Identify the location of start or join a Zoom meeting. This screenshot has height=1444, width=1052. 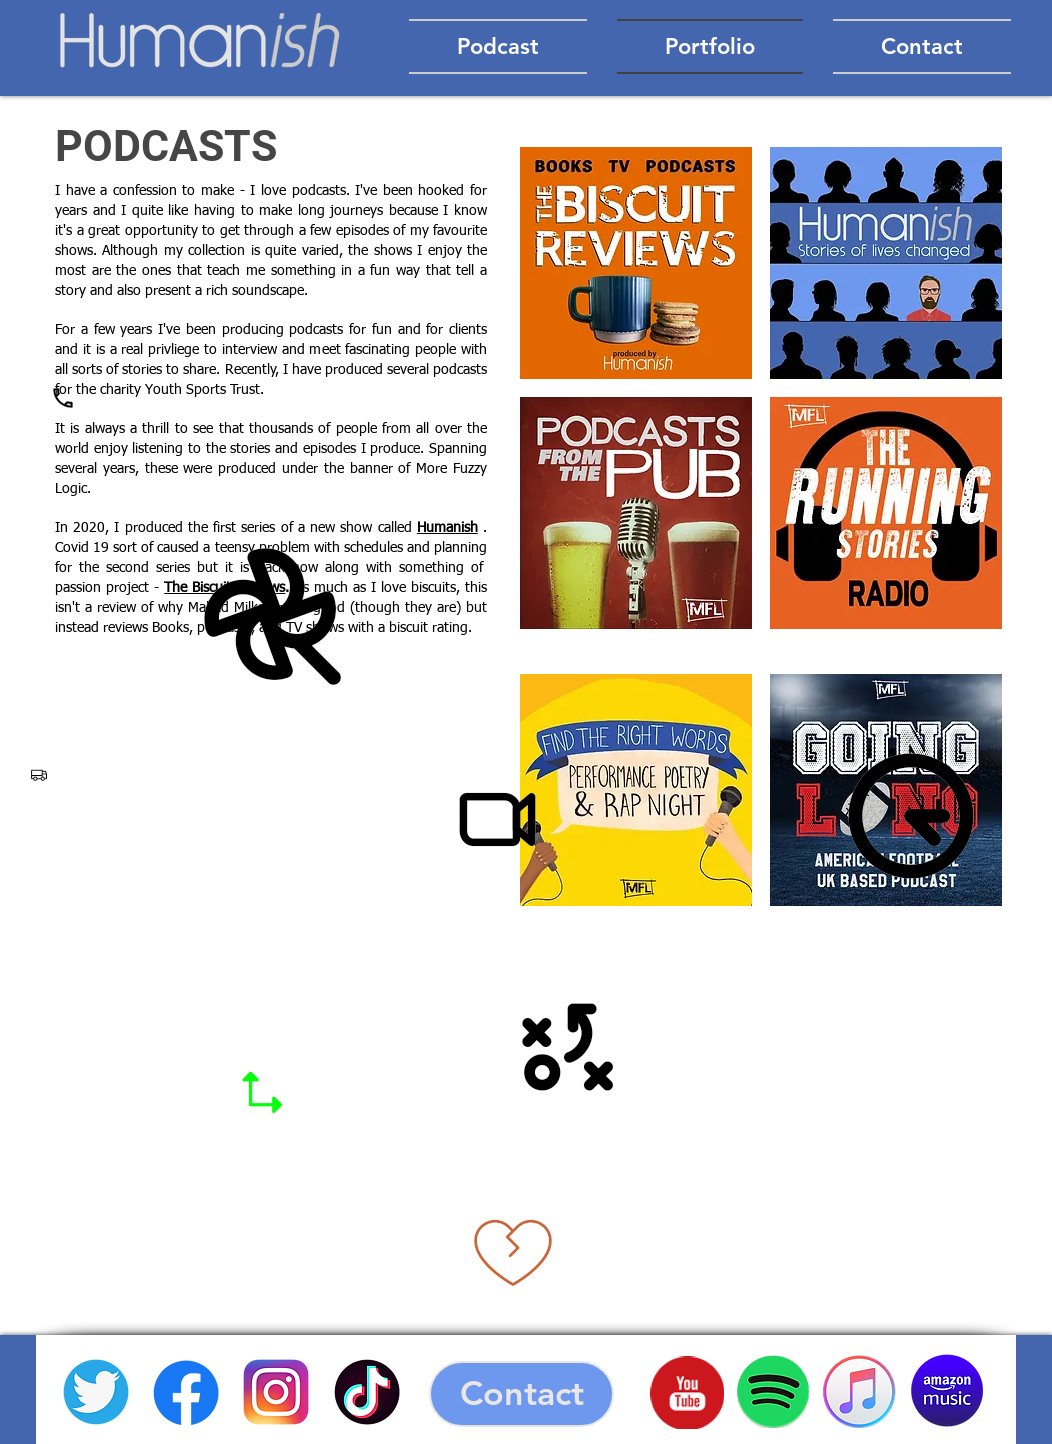
(497, 819).